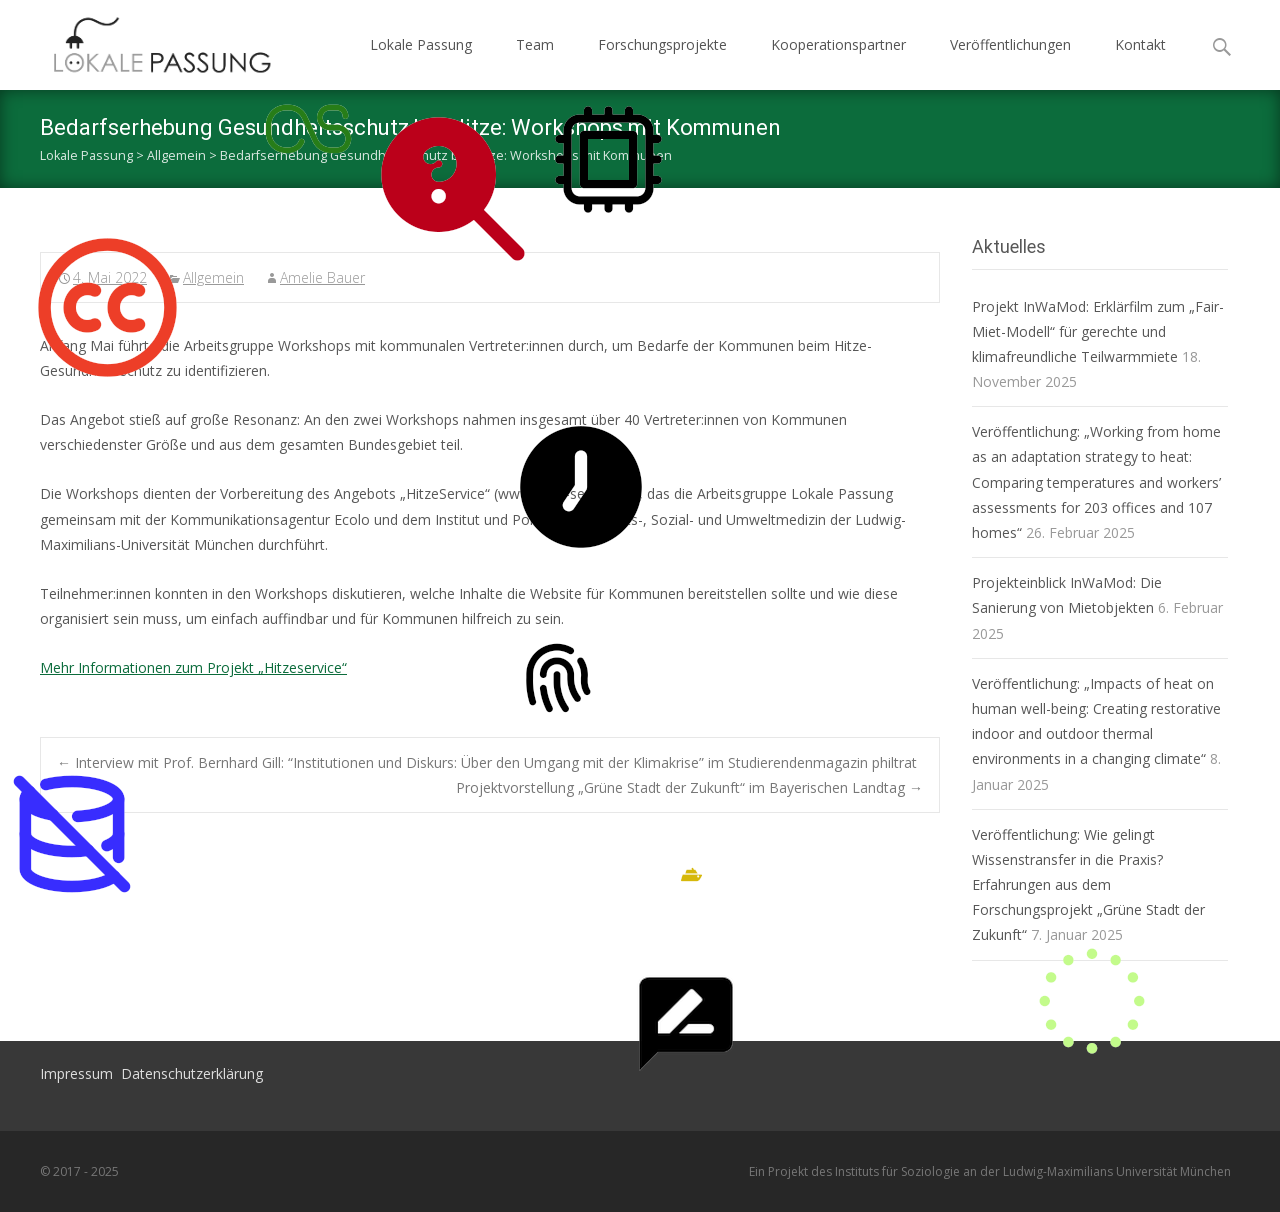  I want to click on search for help or support topics, so click(453, 189).